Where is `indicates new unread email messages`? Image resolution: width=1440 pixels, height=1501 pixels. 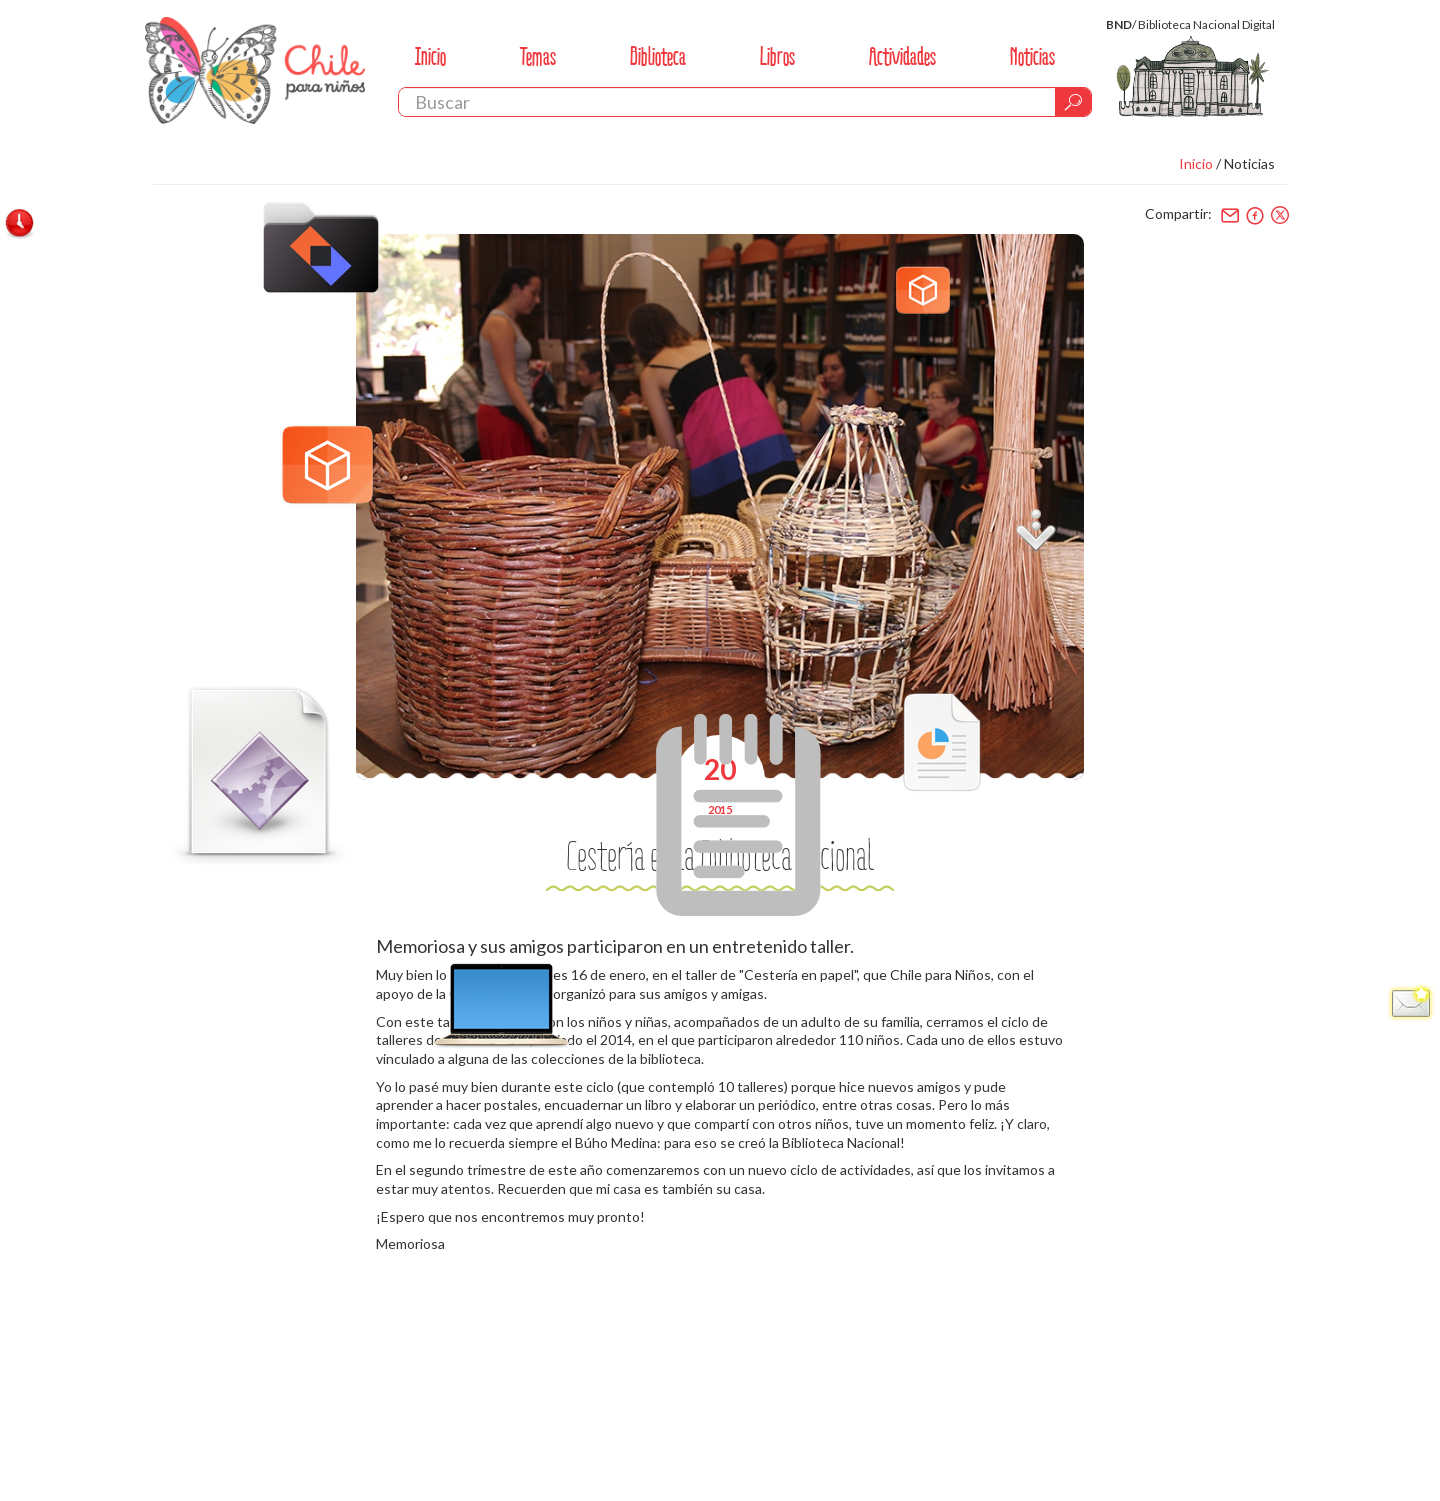
indicates new unread email messages is located at coordinates (1410, 1003).